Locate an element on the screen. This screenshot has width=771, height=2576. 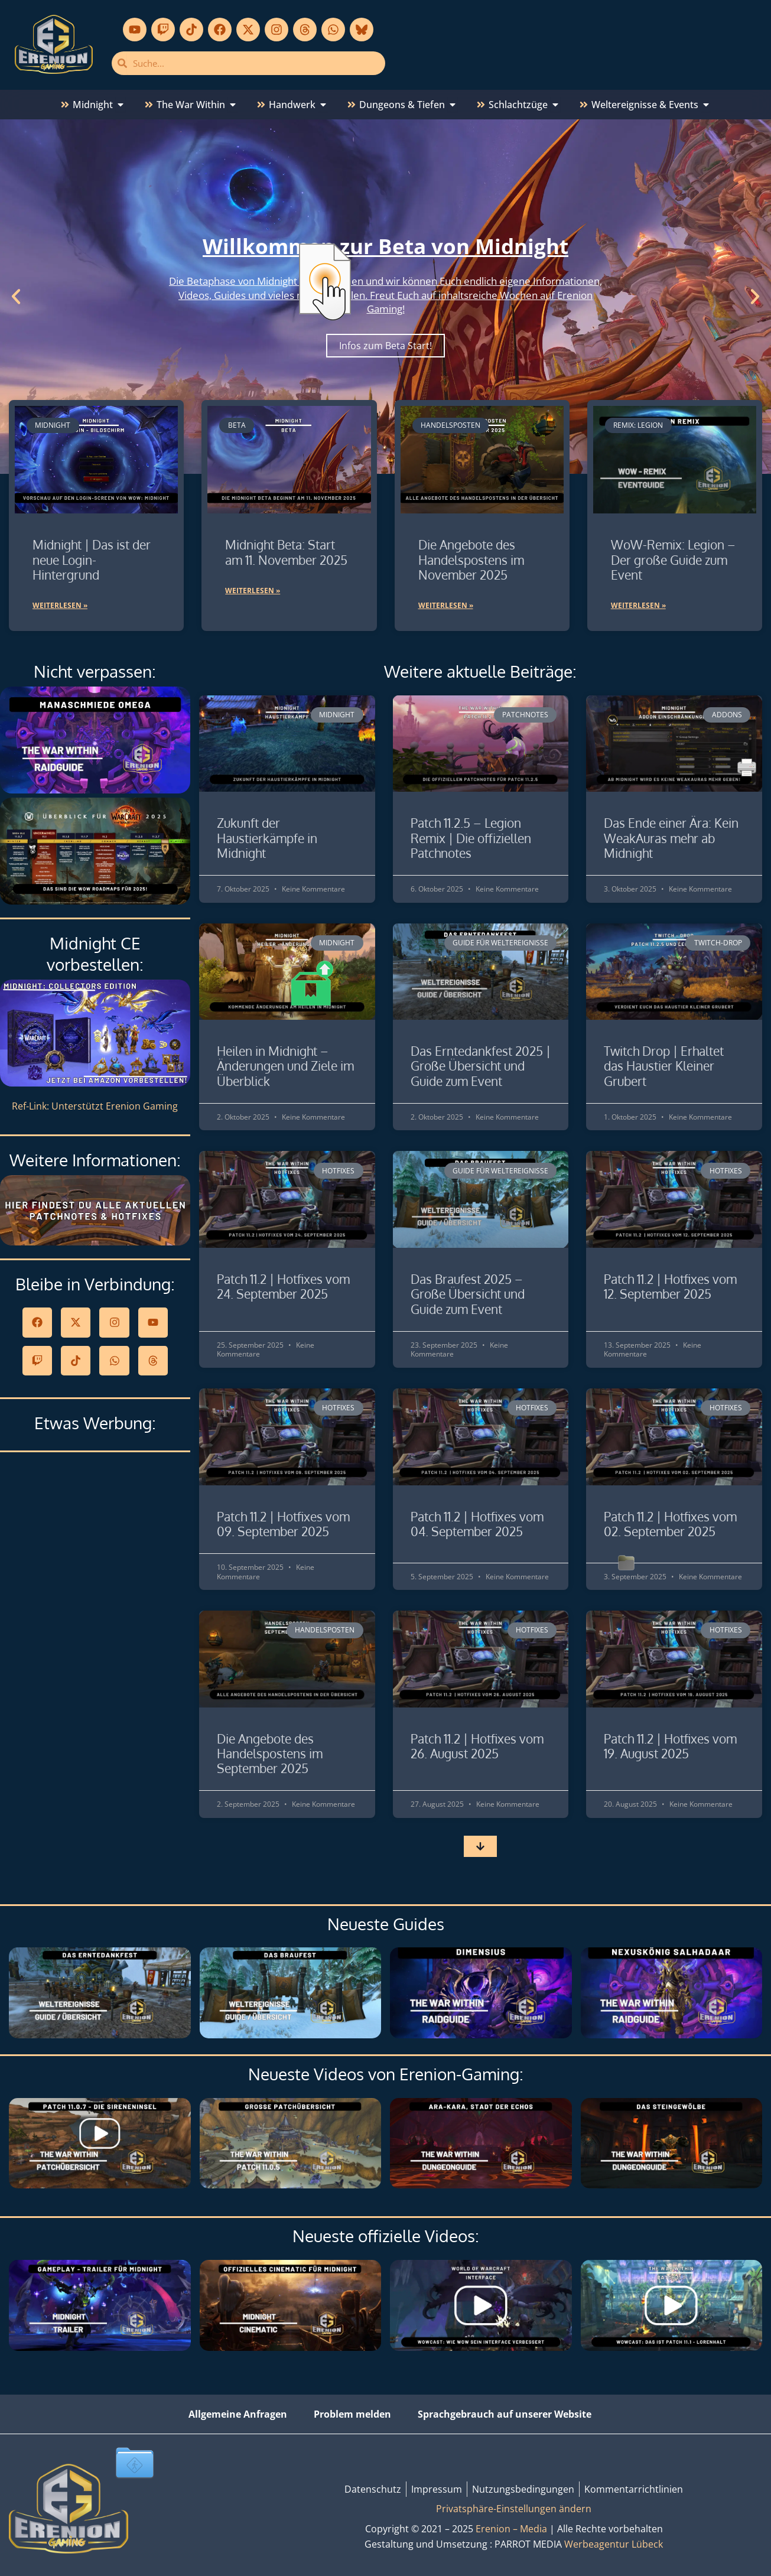
access printer settings is located at coordinates (747, 767).